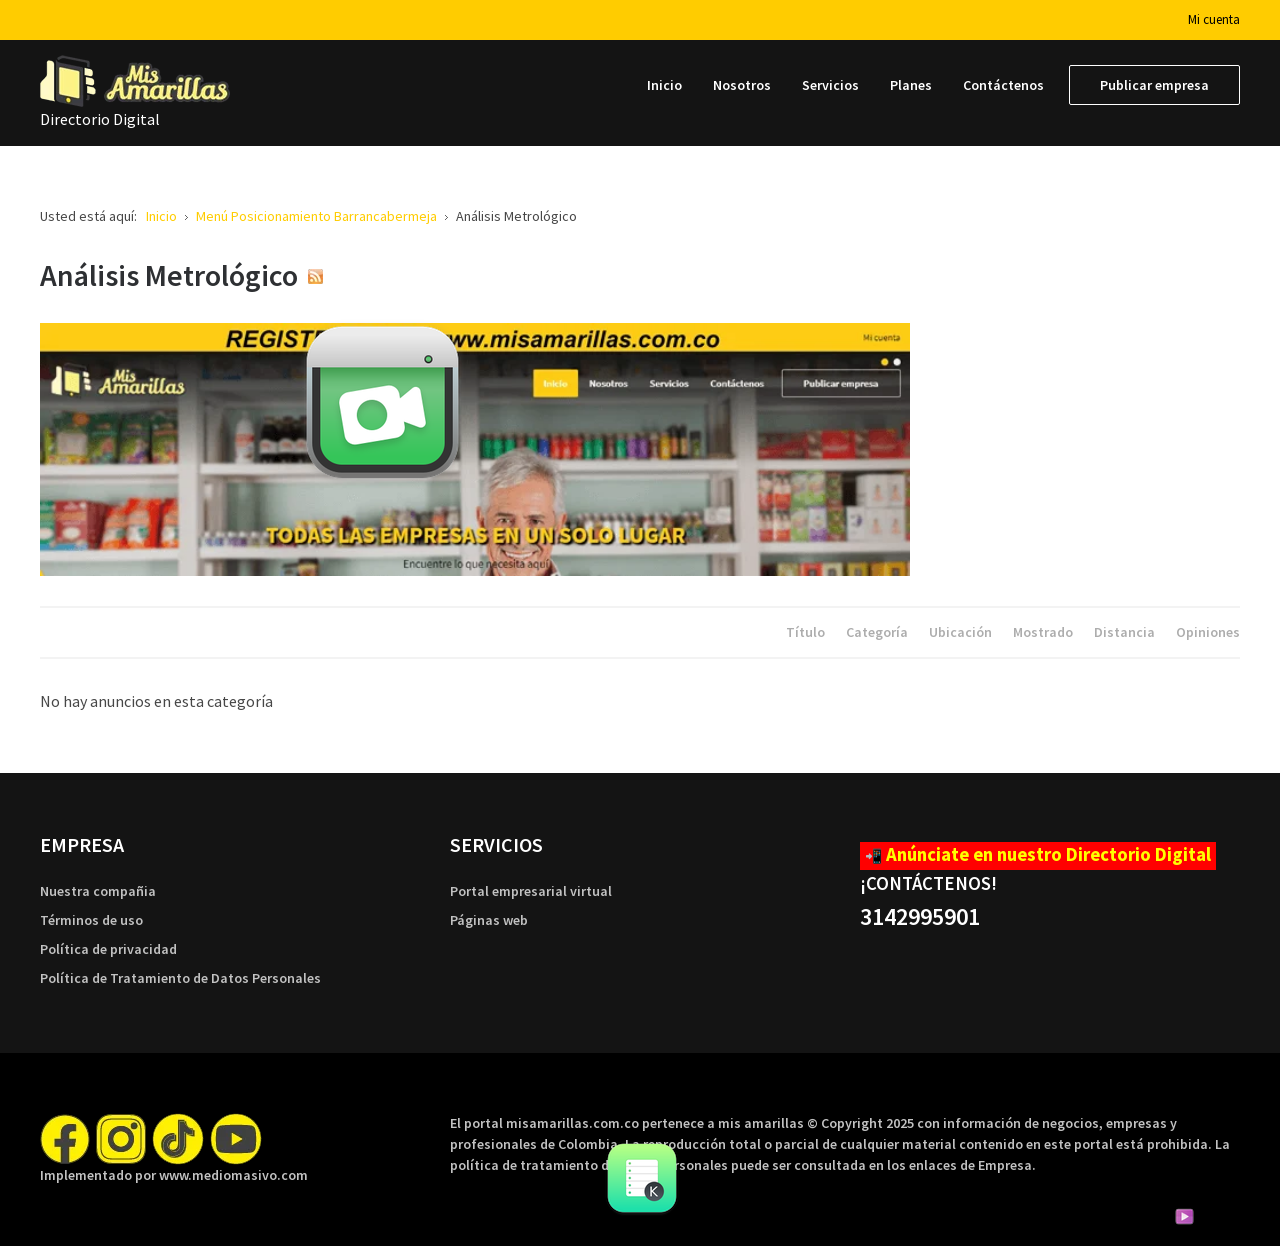 Image resolution: width=1280 pixels, height=1246 pixels. What do you see at coordinates (382, 402) in the screenshot?
I see `open green recorder app for screen recording` at bounding box center [382, 402].